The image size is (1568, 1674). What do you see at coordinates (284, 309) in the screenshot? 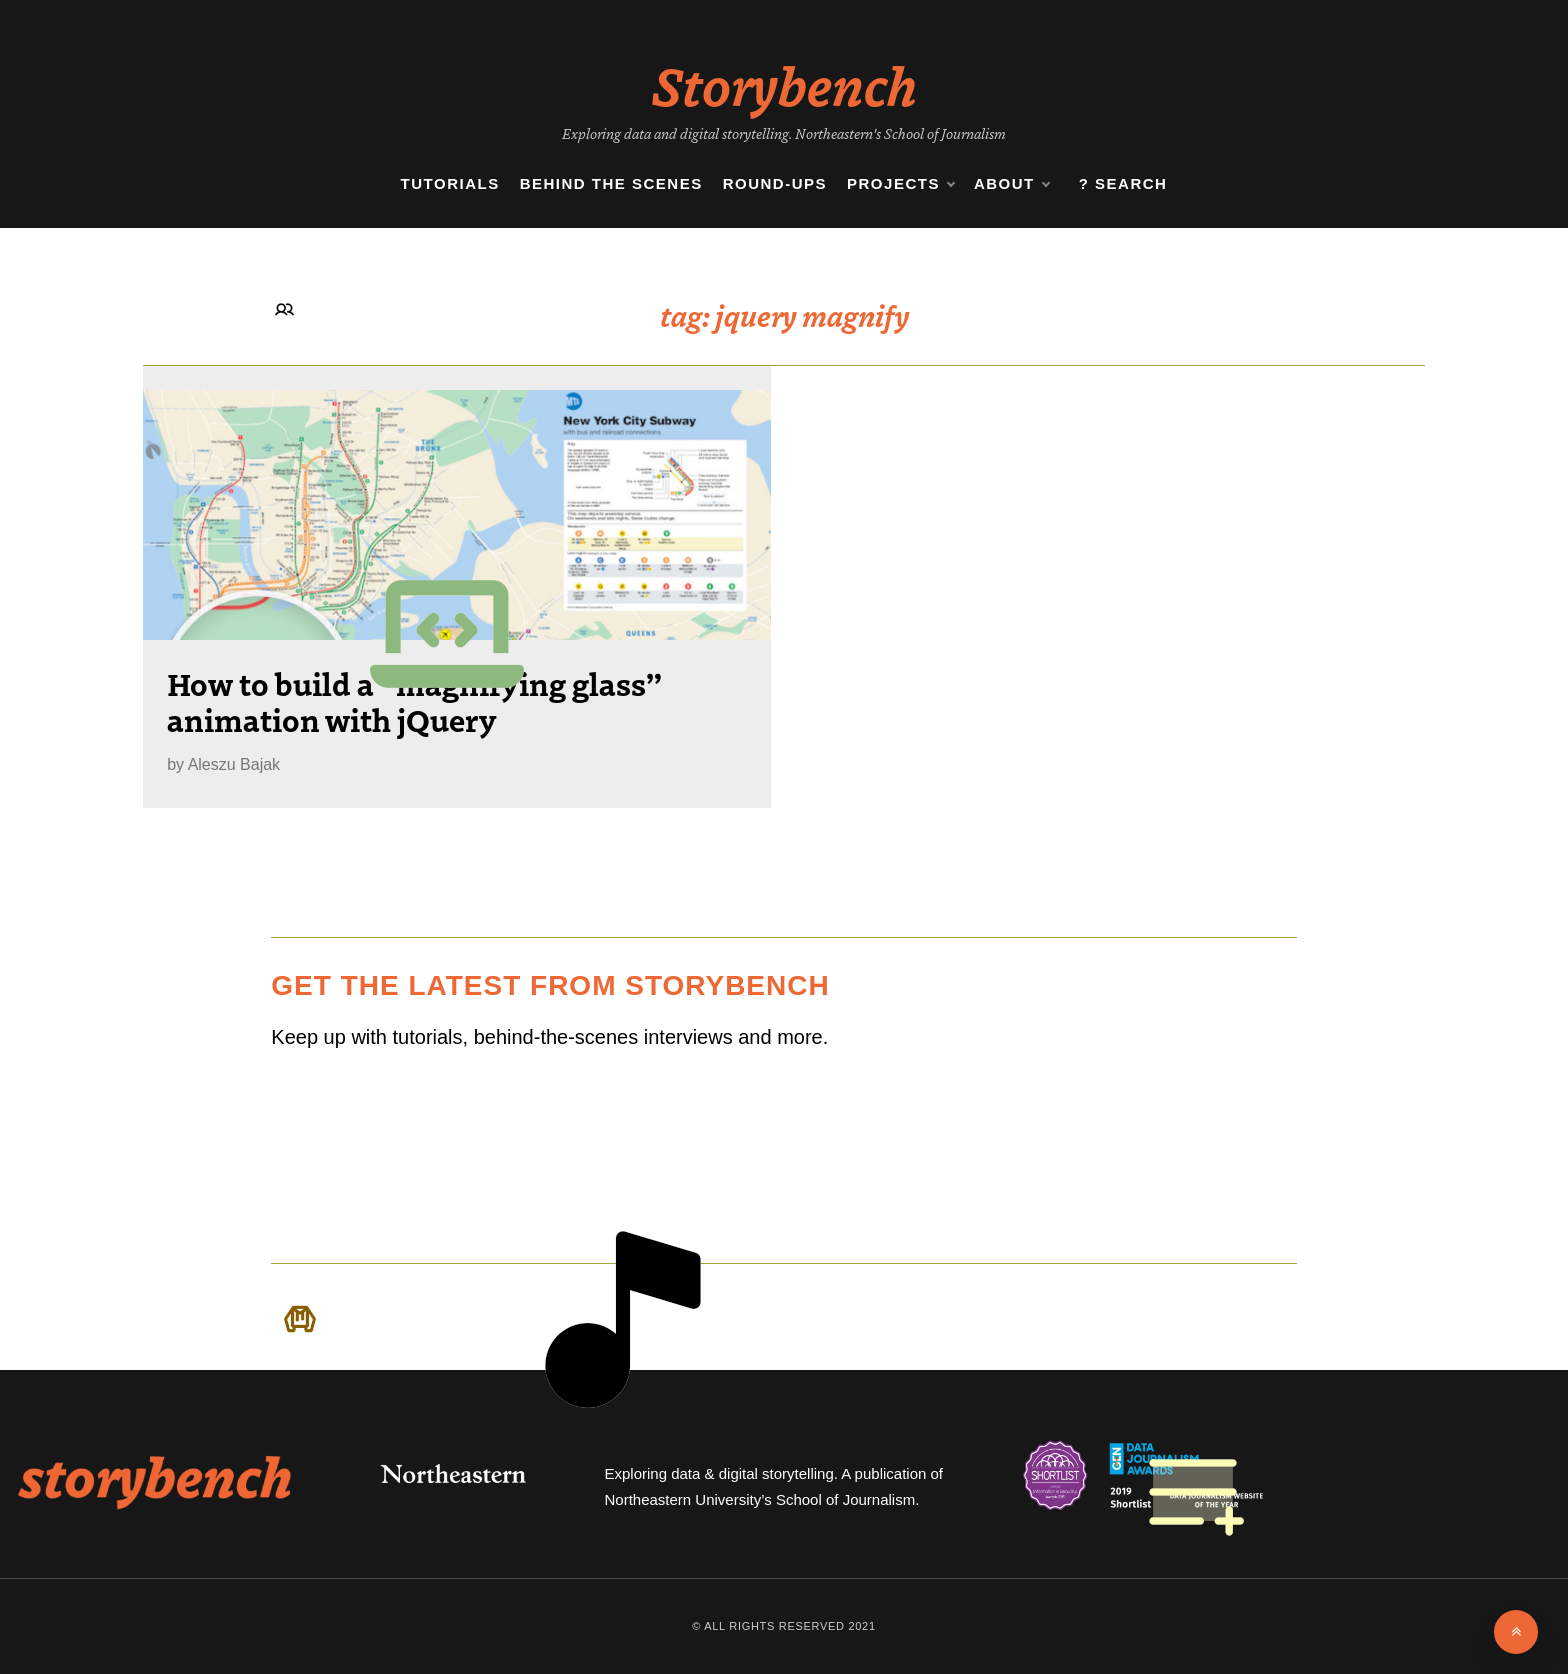
I see `view all users or members` at bounding box center [284, 309].